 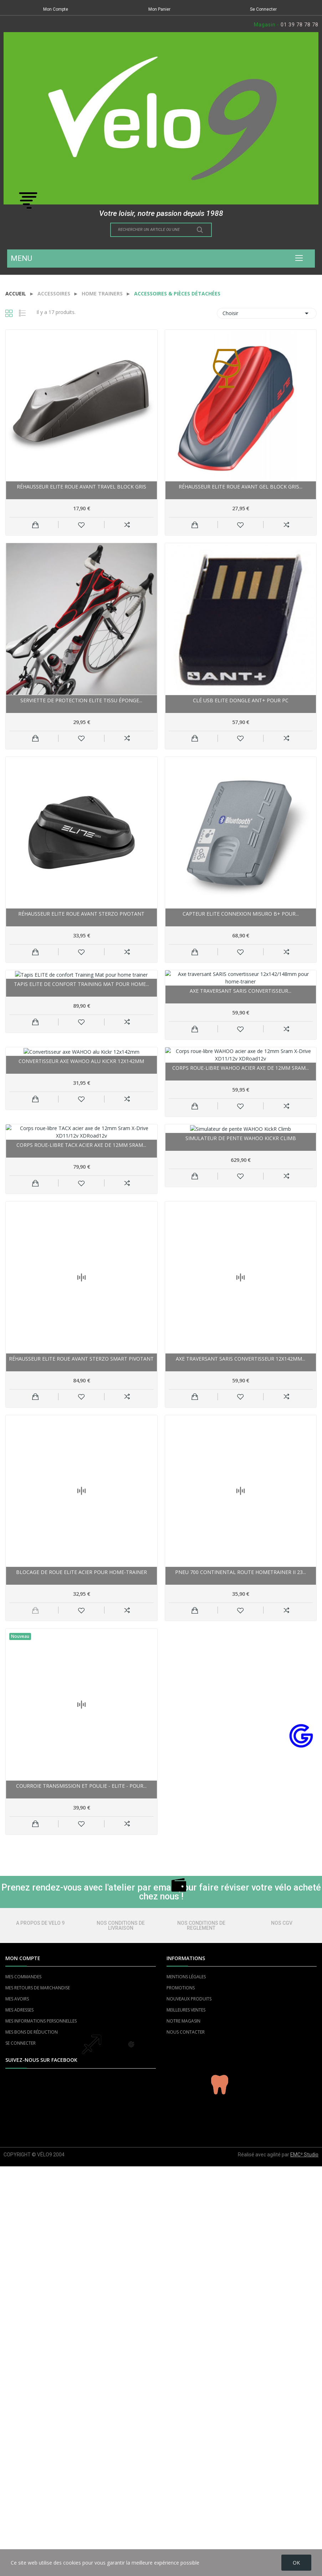 I want to click on sign in with Google, so click(x=301, y=1736).